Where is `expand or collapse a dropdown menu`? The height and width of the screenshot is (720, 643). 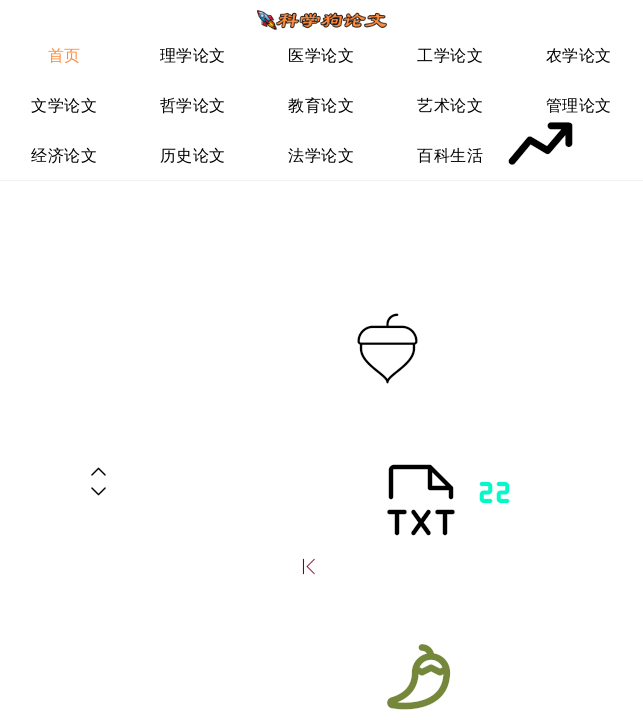
expand or collapse a dropdown menu is located at coordinates (98, 481).